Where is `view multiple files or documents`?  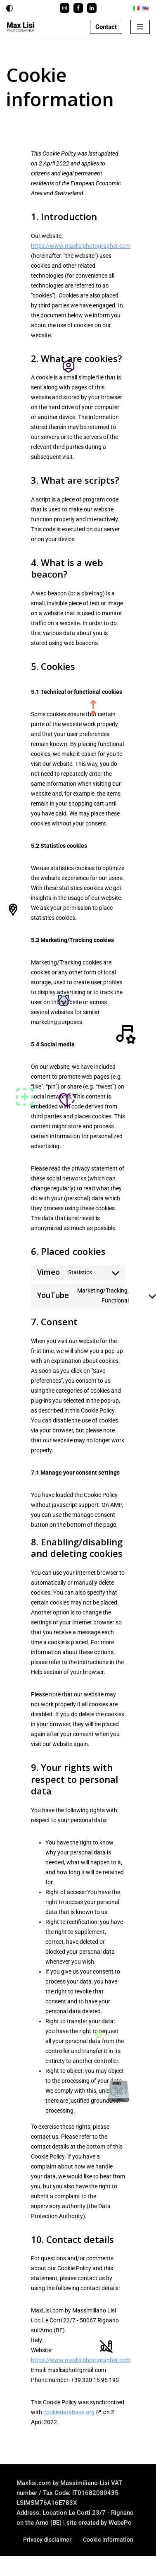
view multiple files or documents is located at coordinates (98, 2034).